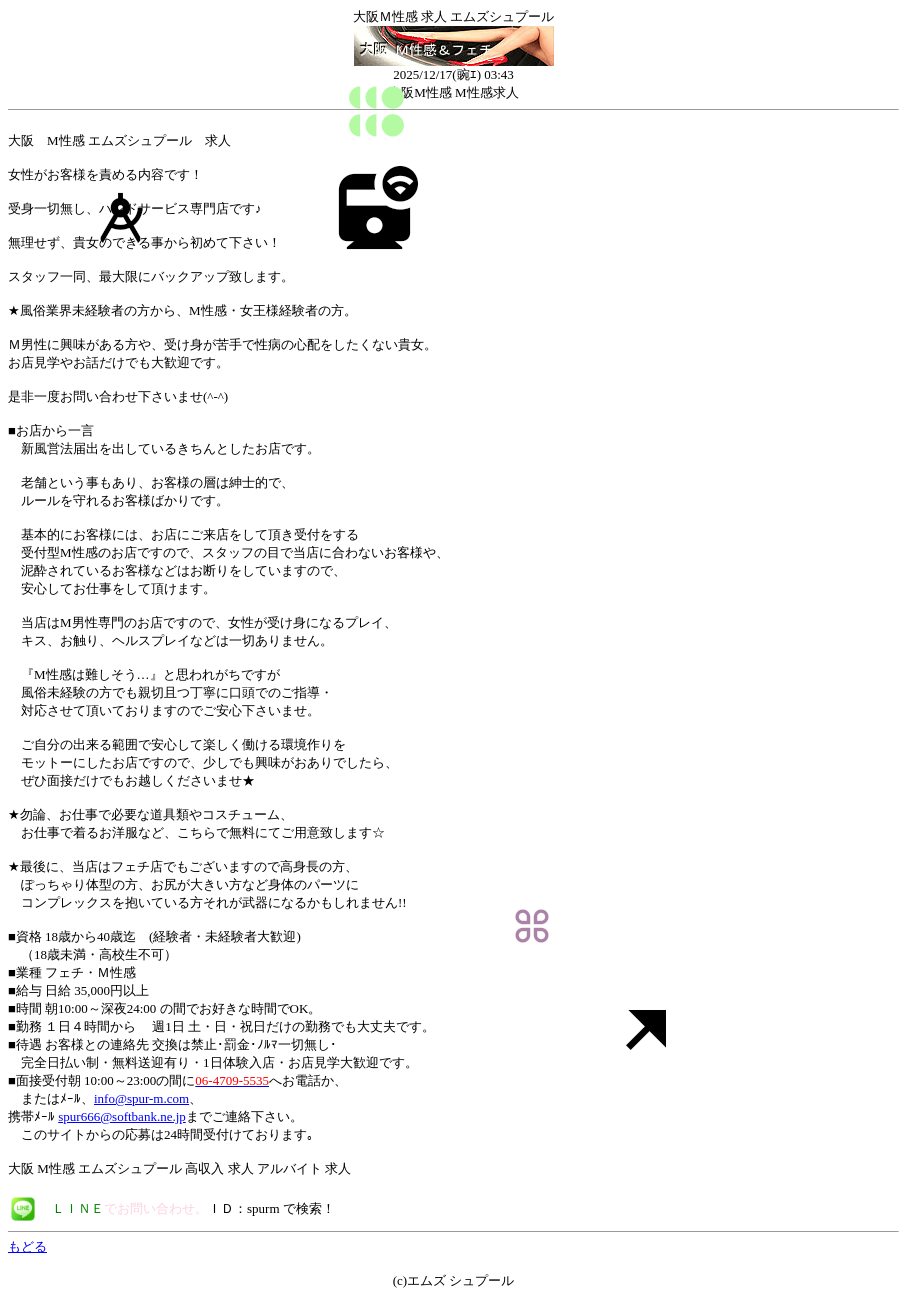 The image size is (907, 1298). Describe the element at coordinates (532, 926) in the screenshot. I see `open the app drawer or menu` at that location.